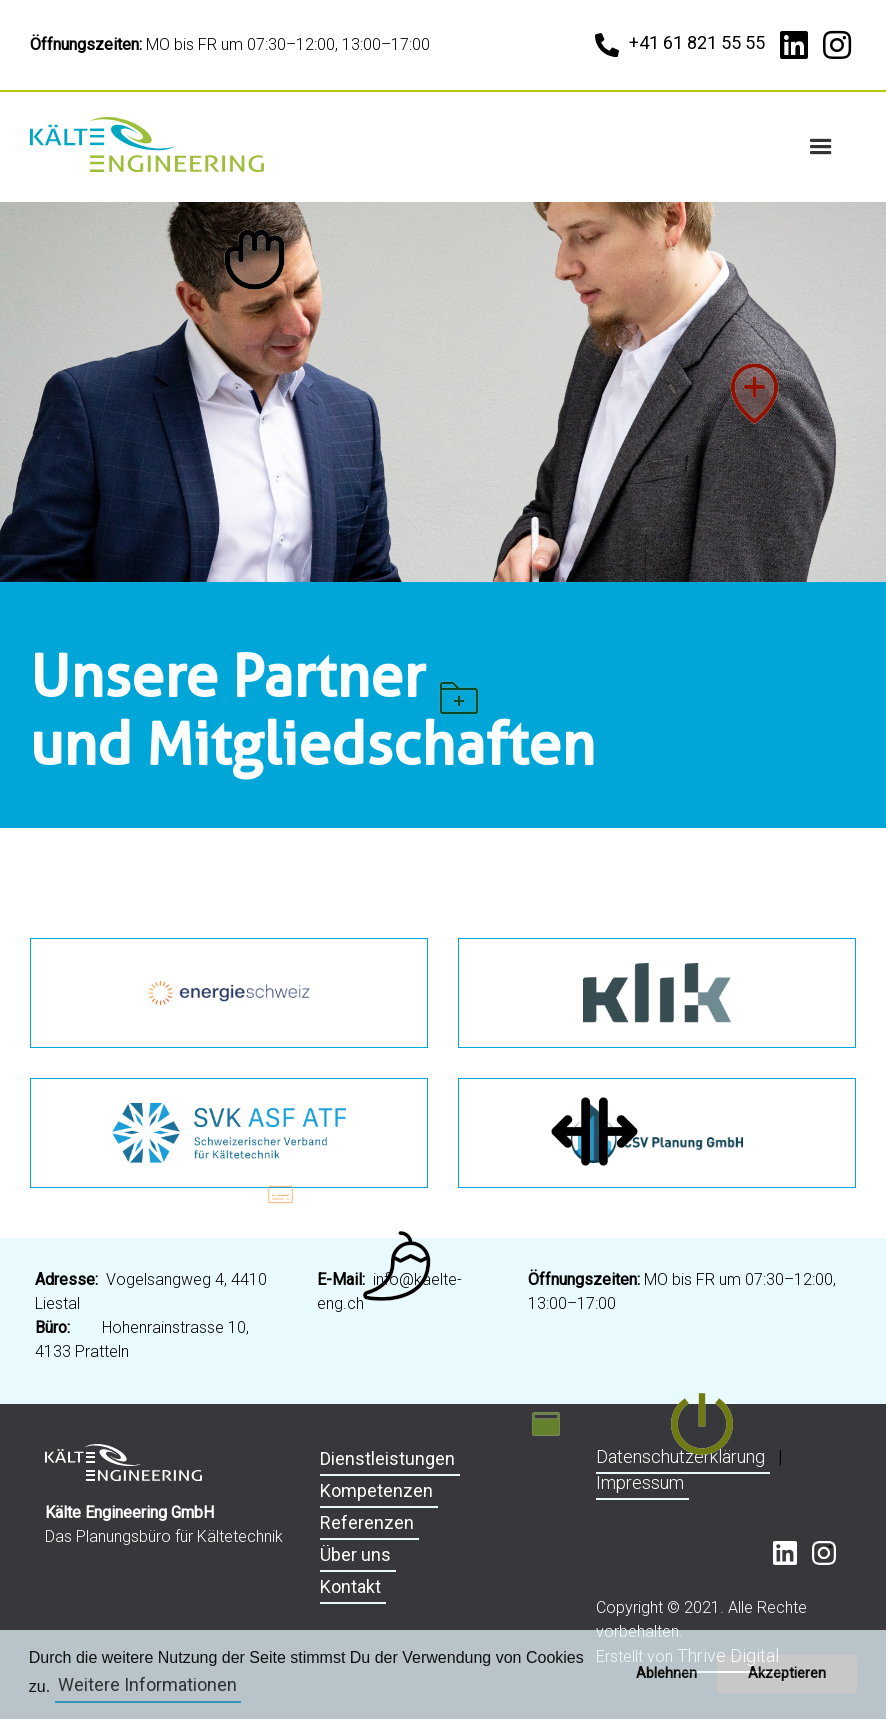  What do you see at coordinates (459, 698) in the screenshot?
I see `create a new folder` at bounding box center [459, 698].